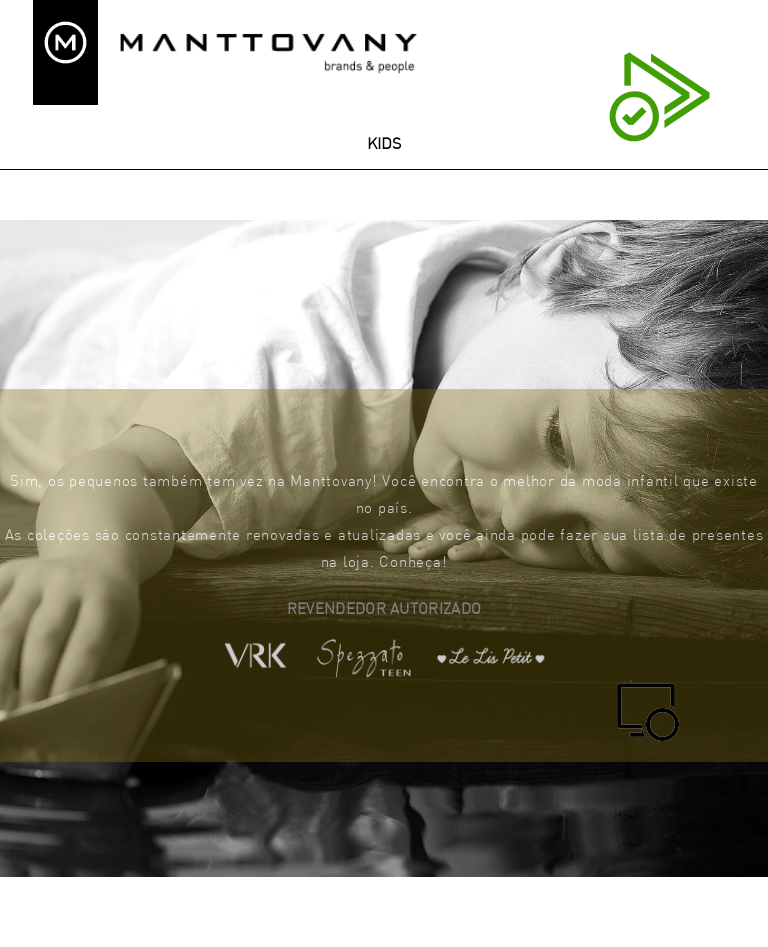 Image resolution: width=768 pixels, height=947 pixels. Describe the element at coordinates (661, 92) in the screenshot. I see `run all tests with code coverage` at that location.